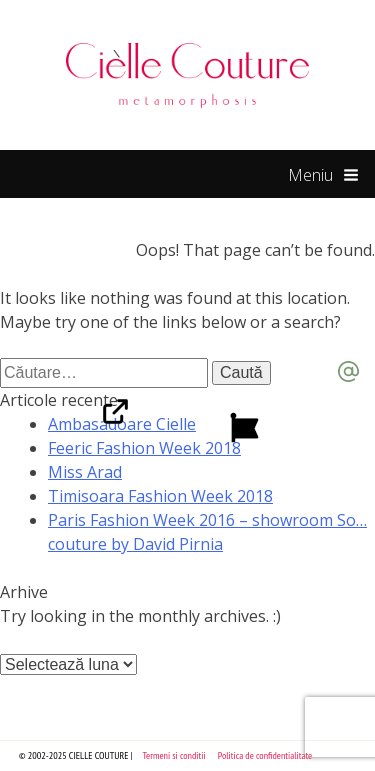  Describe the element at coordinates (115, 411) in the screenshot. I see `open link in a new tab or window` at that location.